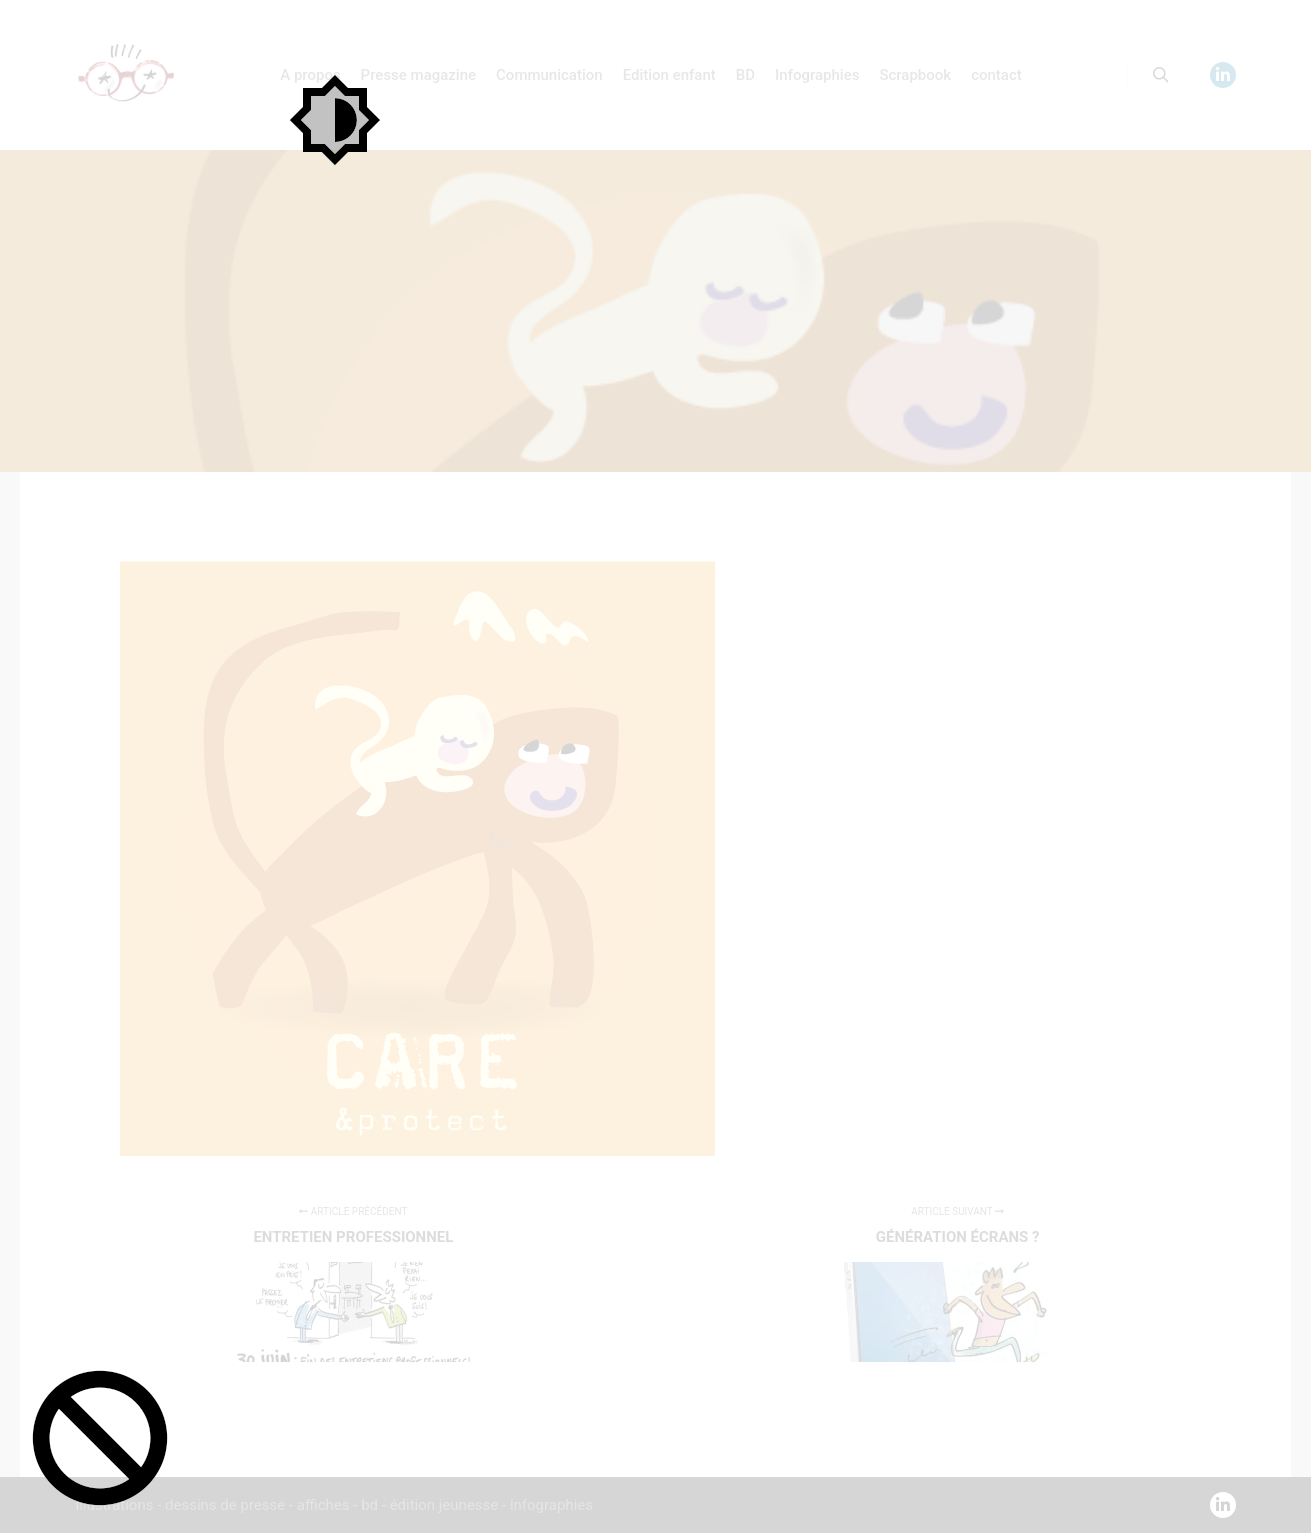  What do you see at coordinates (100, 1438) in the screenshot?
I see `cancel or abort current action` at bounding box center [100, 1438].